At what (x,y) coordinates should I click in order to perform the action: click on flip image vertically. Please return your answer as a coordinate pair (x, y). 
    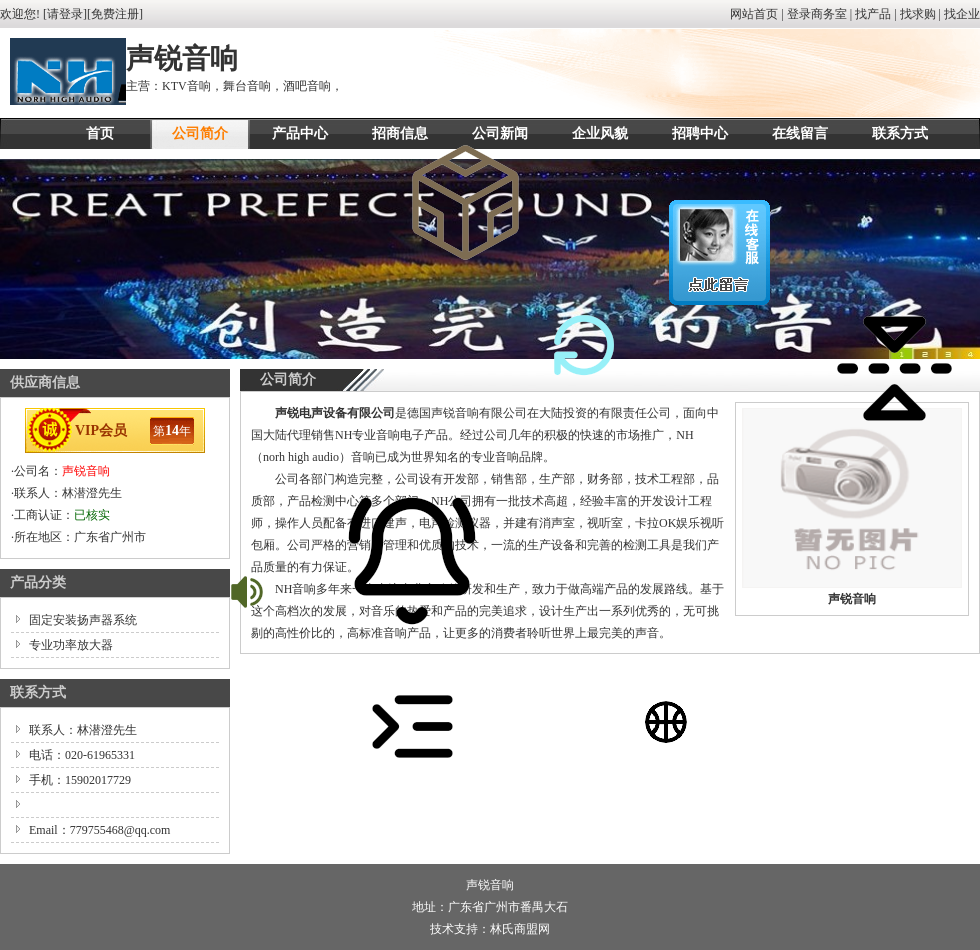
    Looking at the image, I should click on (894, 368).